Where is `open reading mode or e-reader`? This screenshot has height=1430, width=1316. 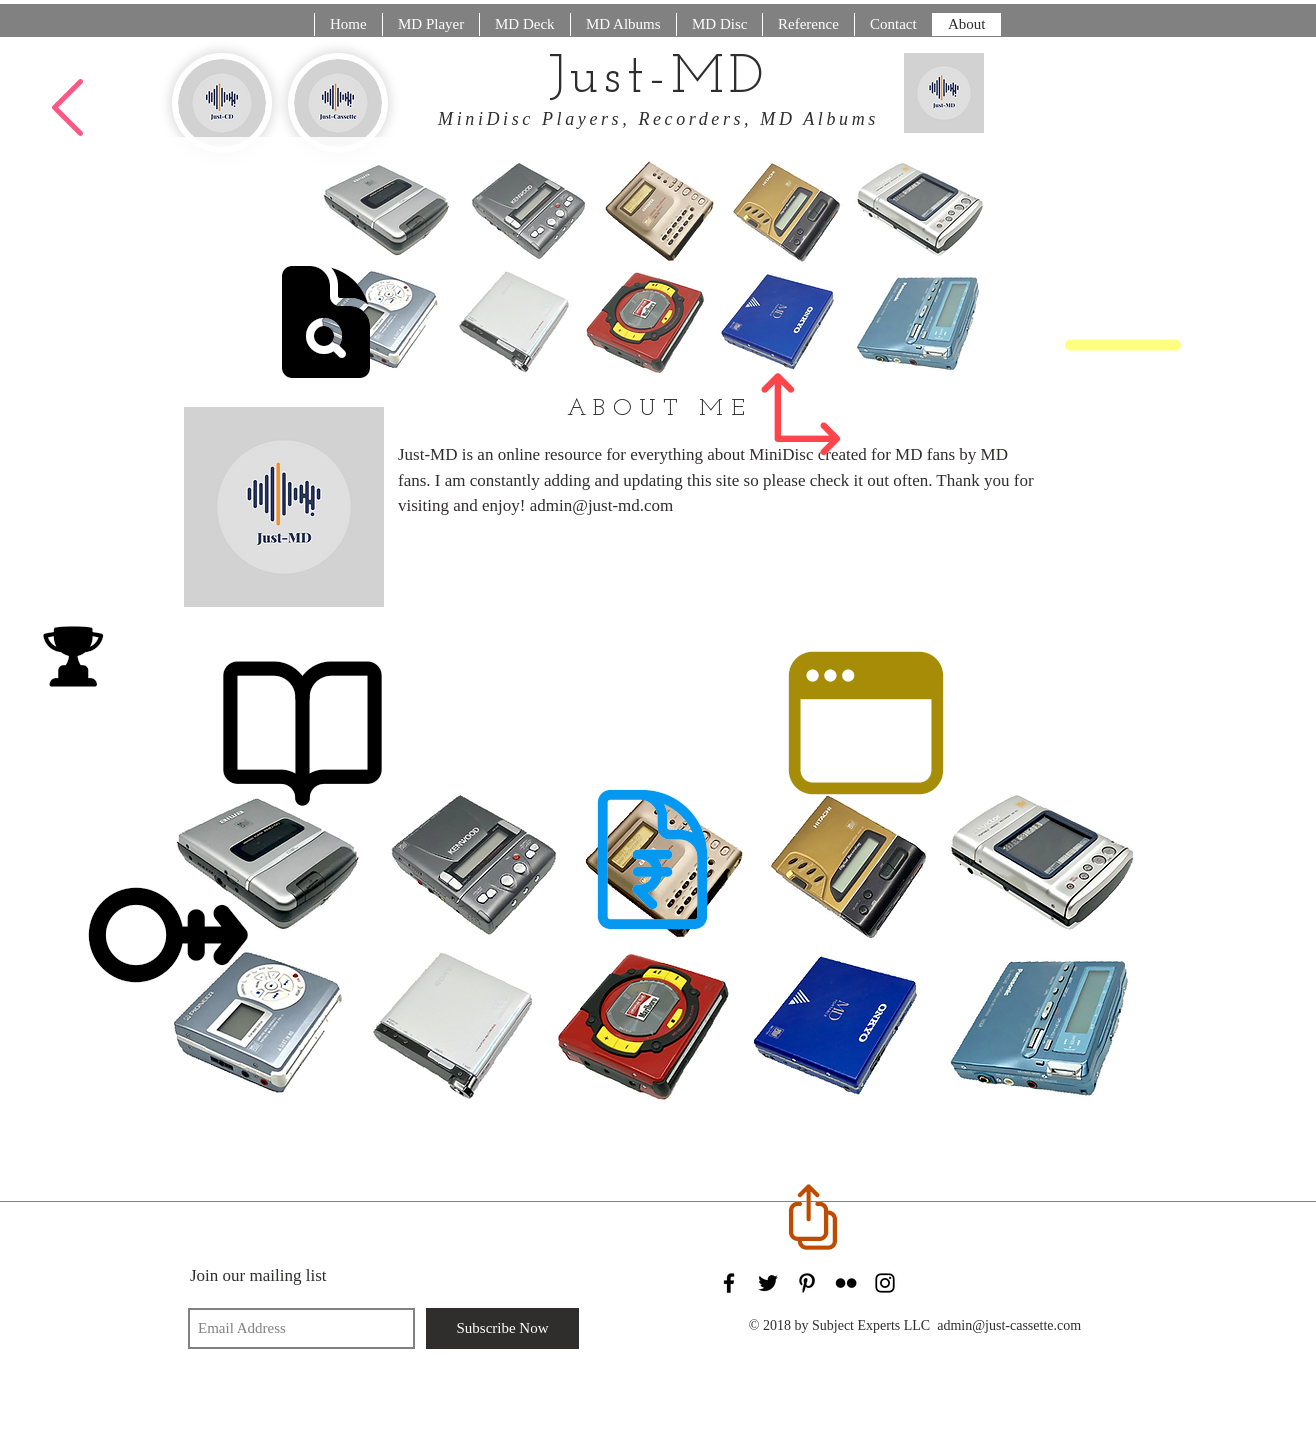 open reading mode or e-reader is located at coordinates (302, 733).